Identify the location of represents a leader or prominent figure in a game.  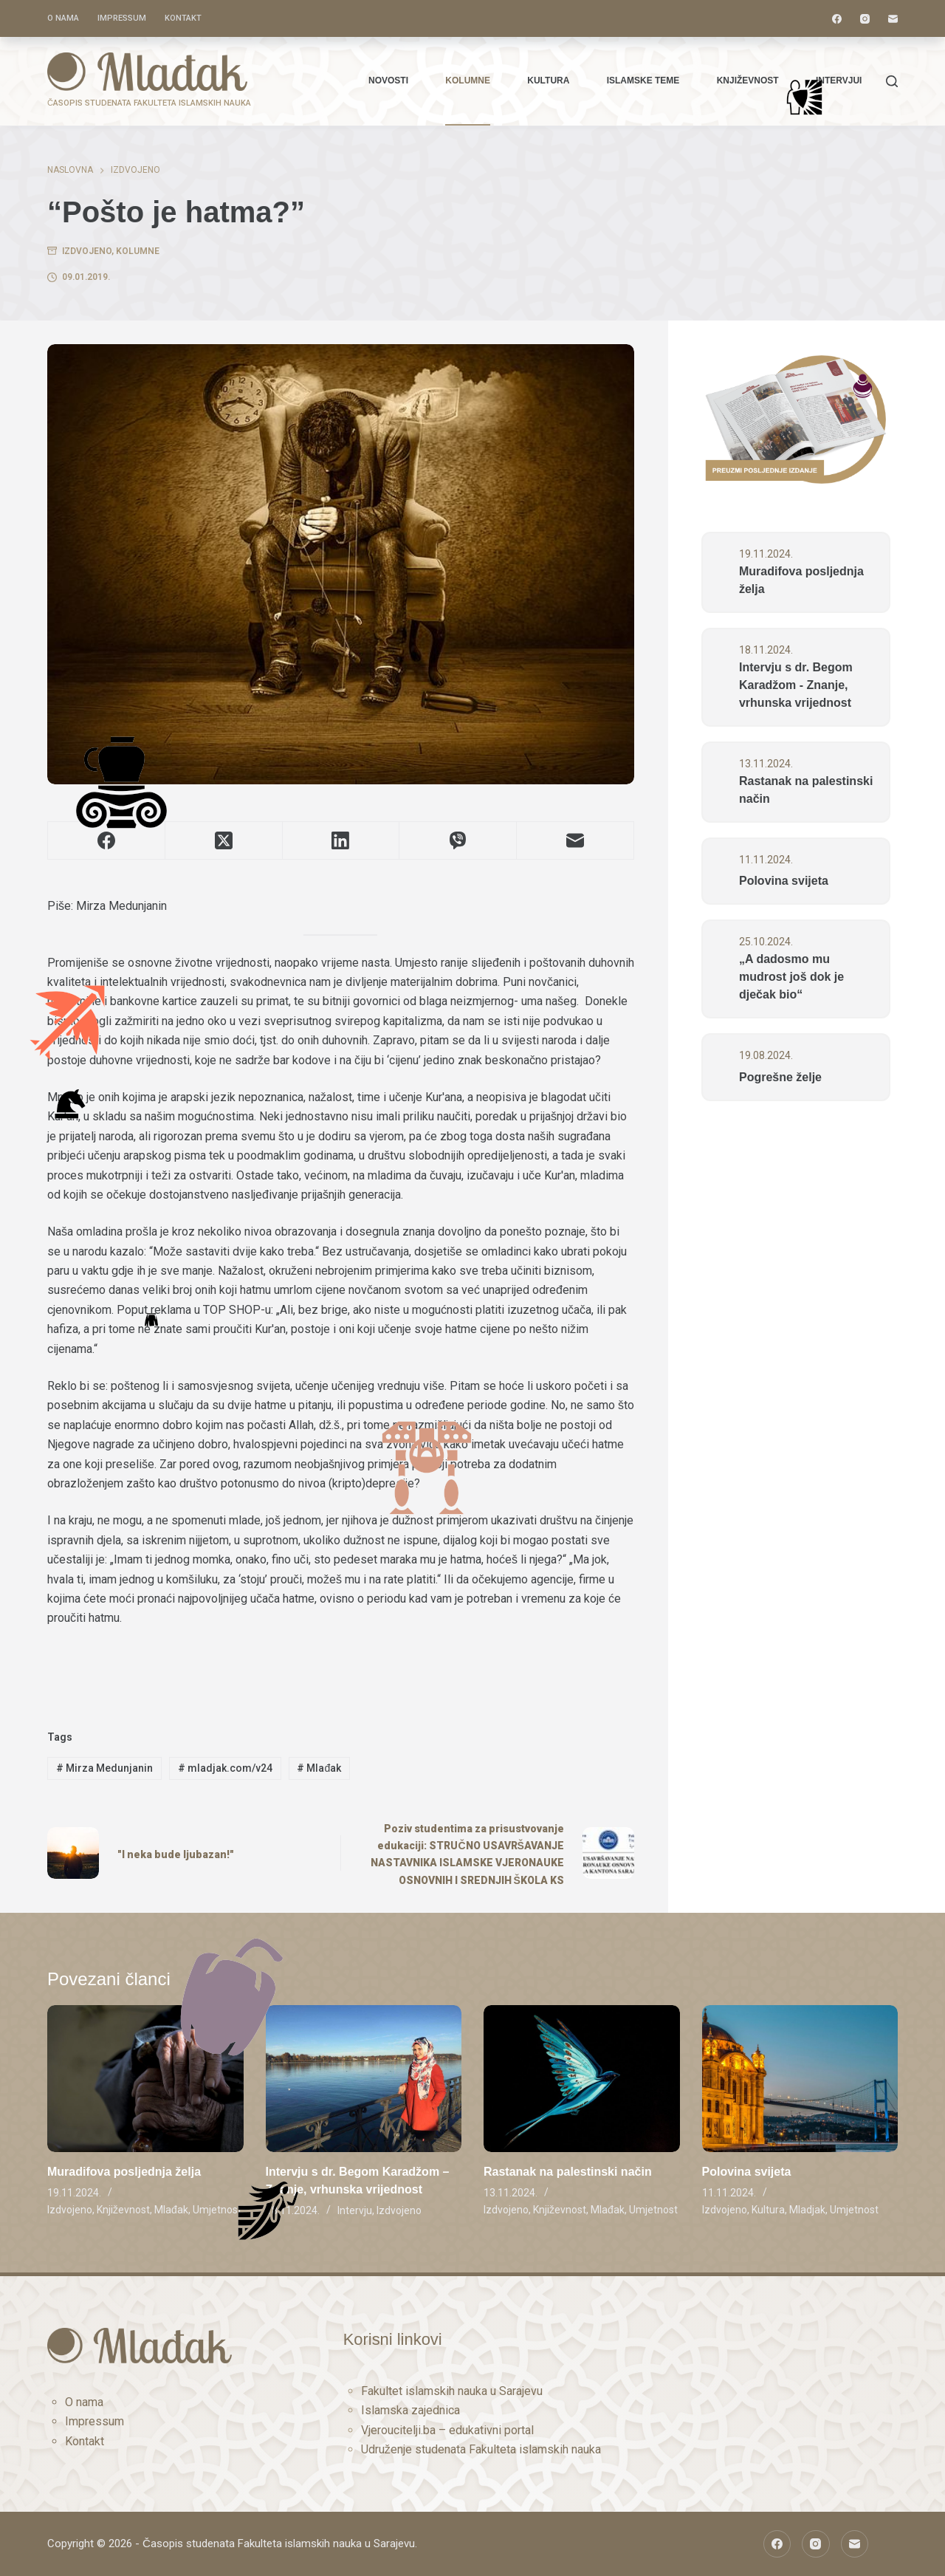
(268, 2210).